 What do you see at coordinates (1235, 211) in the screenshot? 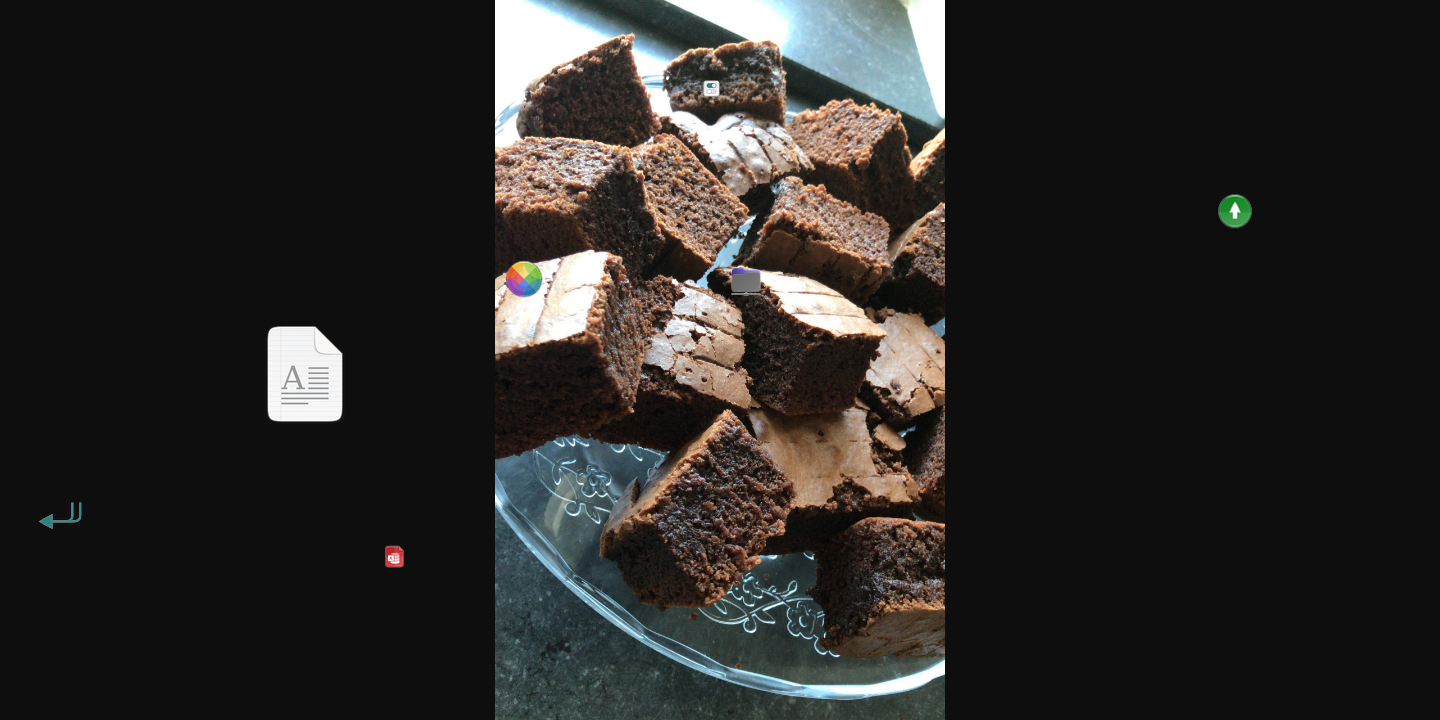
I see `indicates a software update is available` at bounding box center [1235, 211].